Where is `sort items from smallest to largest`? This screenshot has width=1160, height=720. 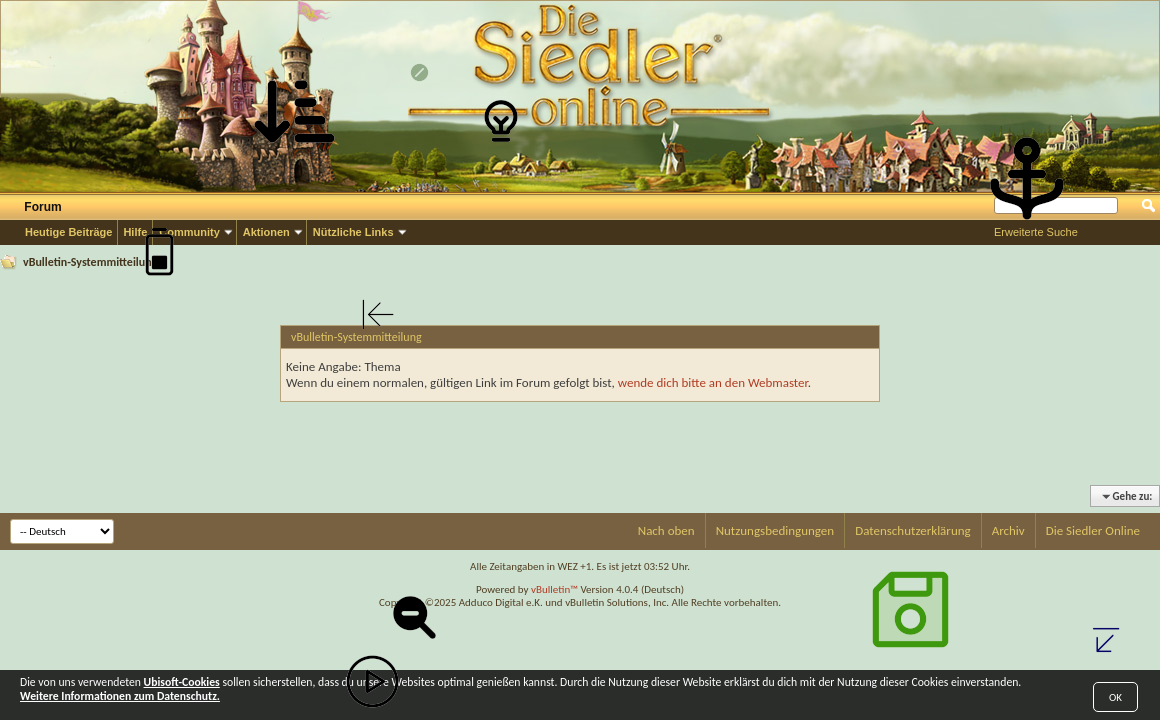 sort items from smallest to largest is located at coordinates (294, 111).